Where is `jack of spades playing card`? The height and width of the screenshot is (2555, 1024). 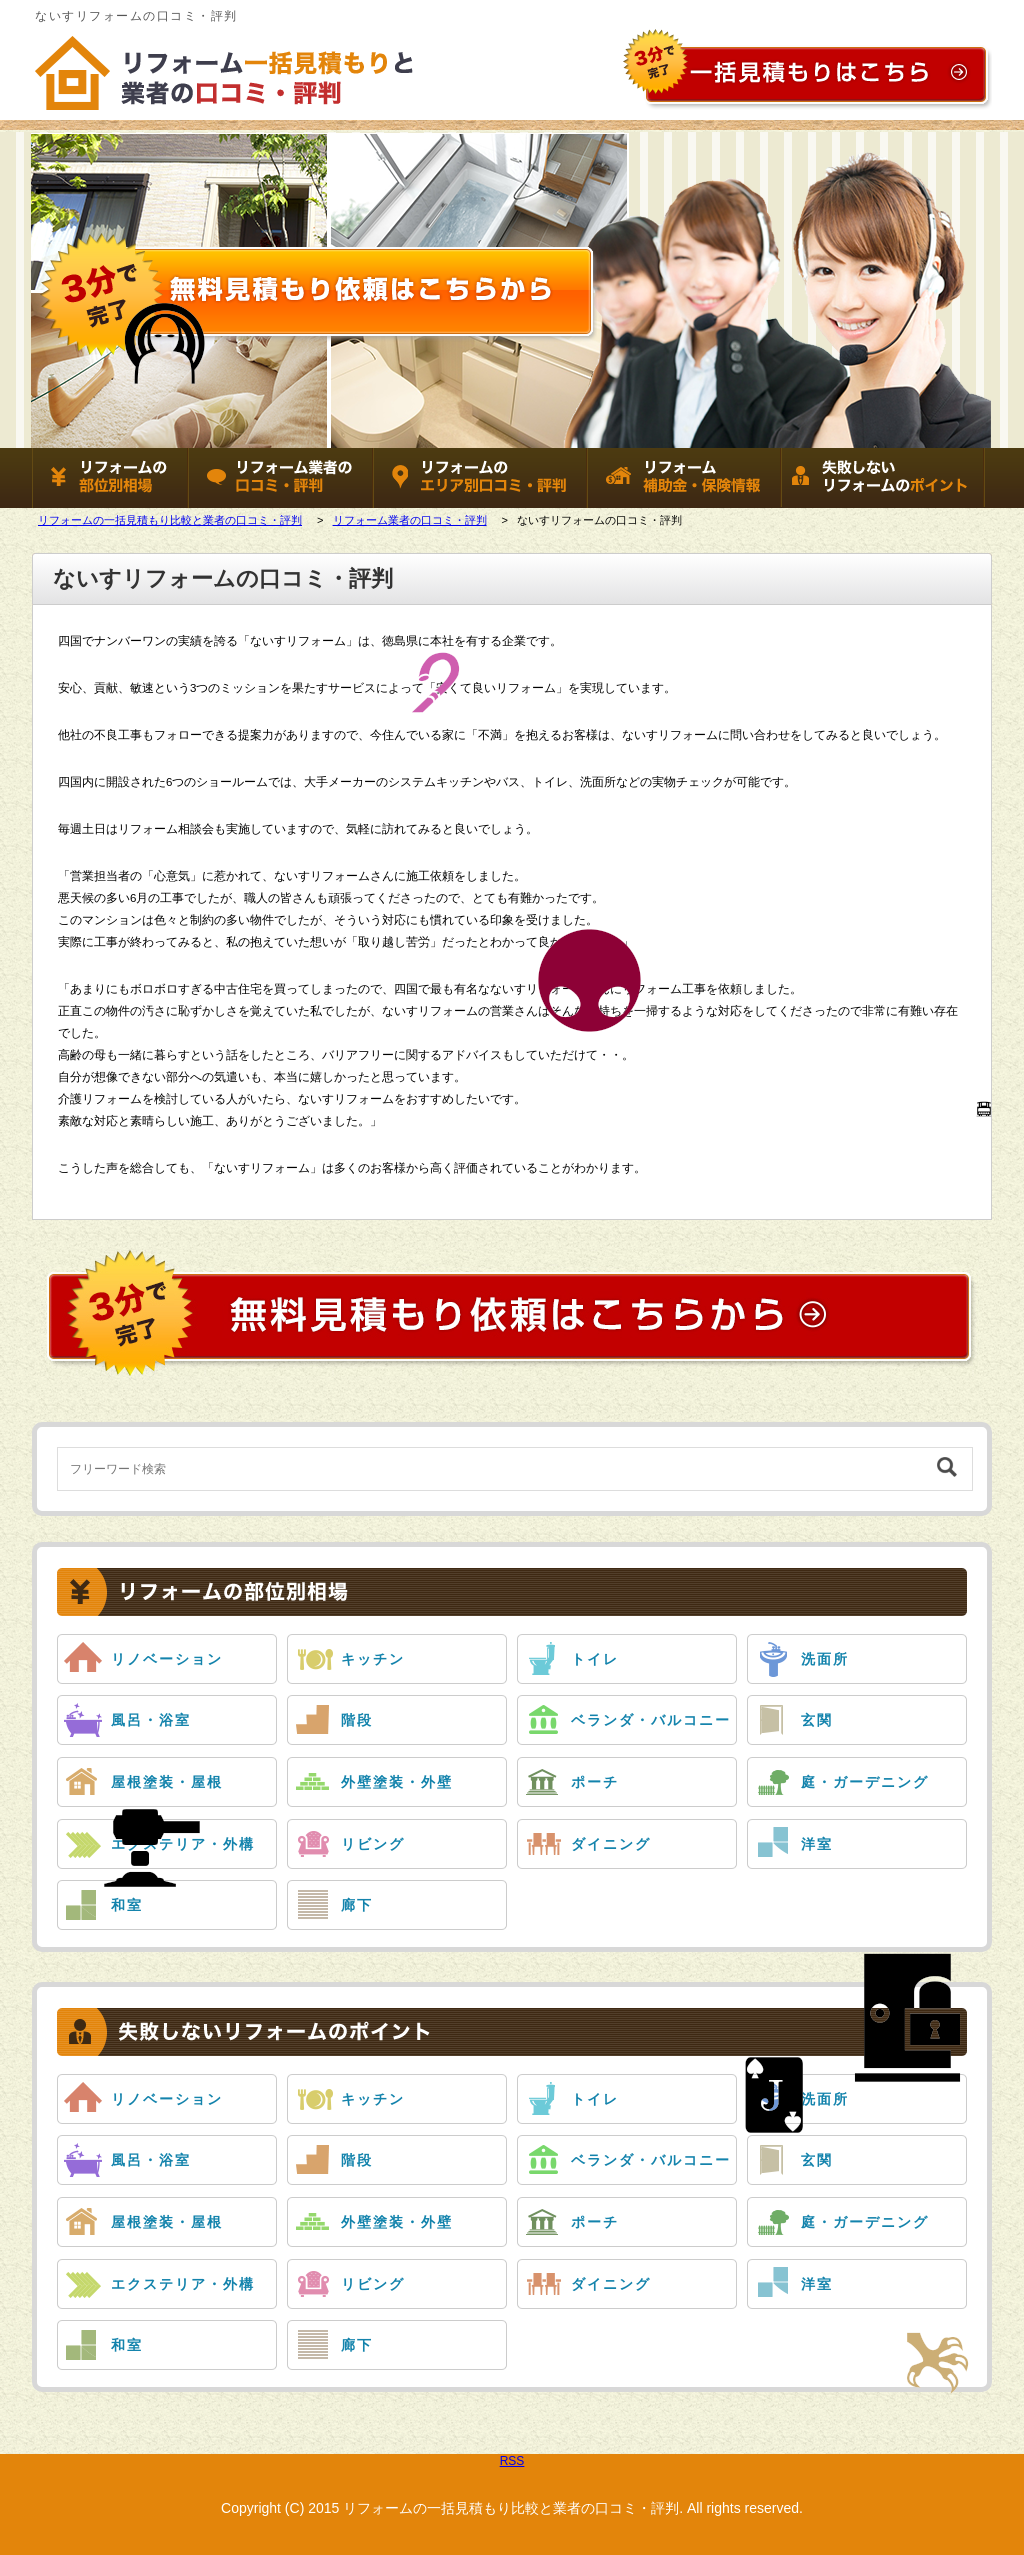 jack of spades playing card is located at coordinates (774, 2095).